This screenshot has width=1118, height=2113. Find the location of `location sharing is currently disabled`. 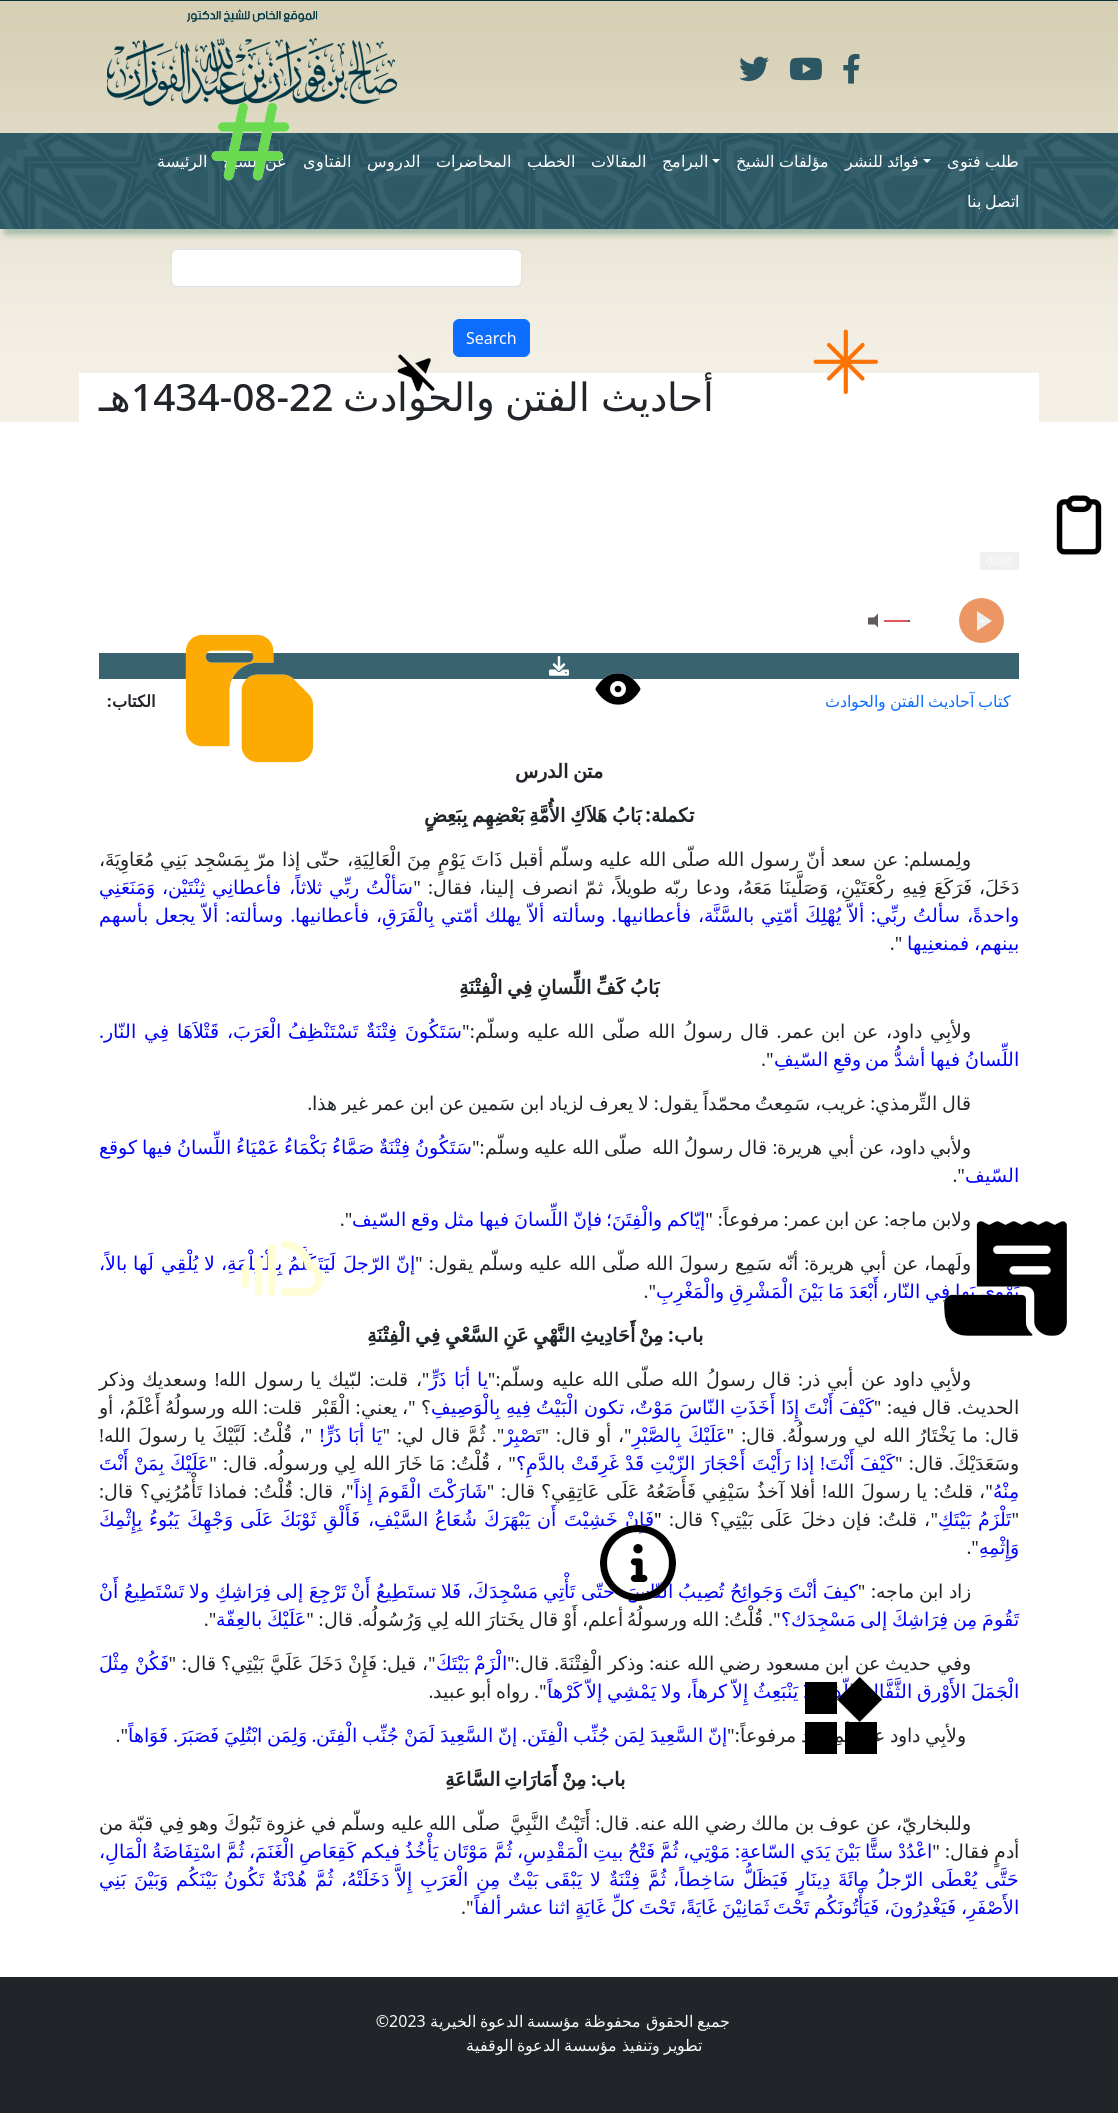

location sharing is currently disabled is located at coordinates (415, 374).